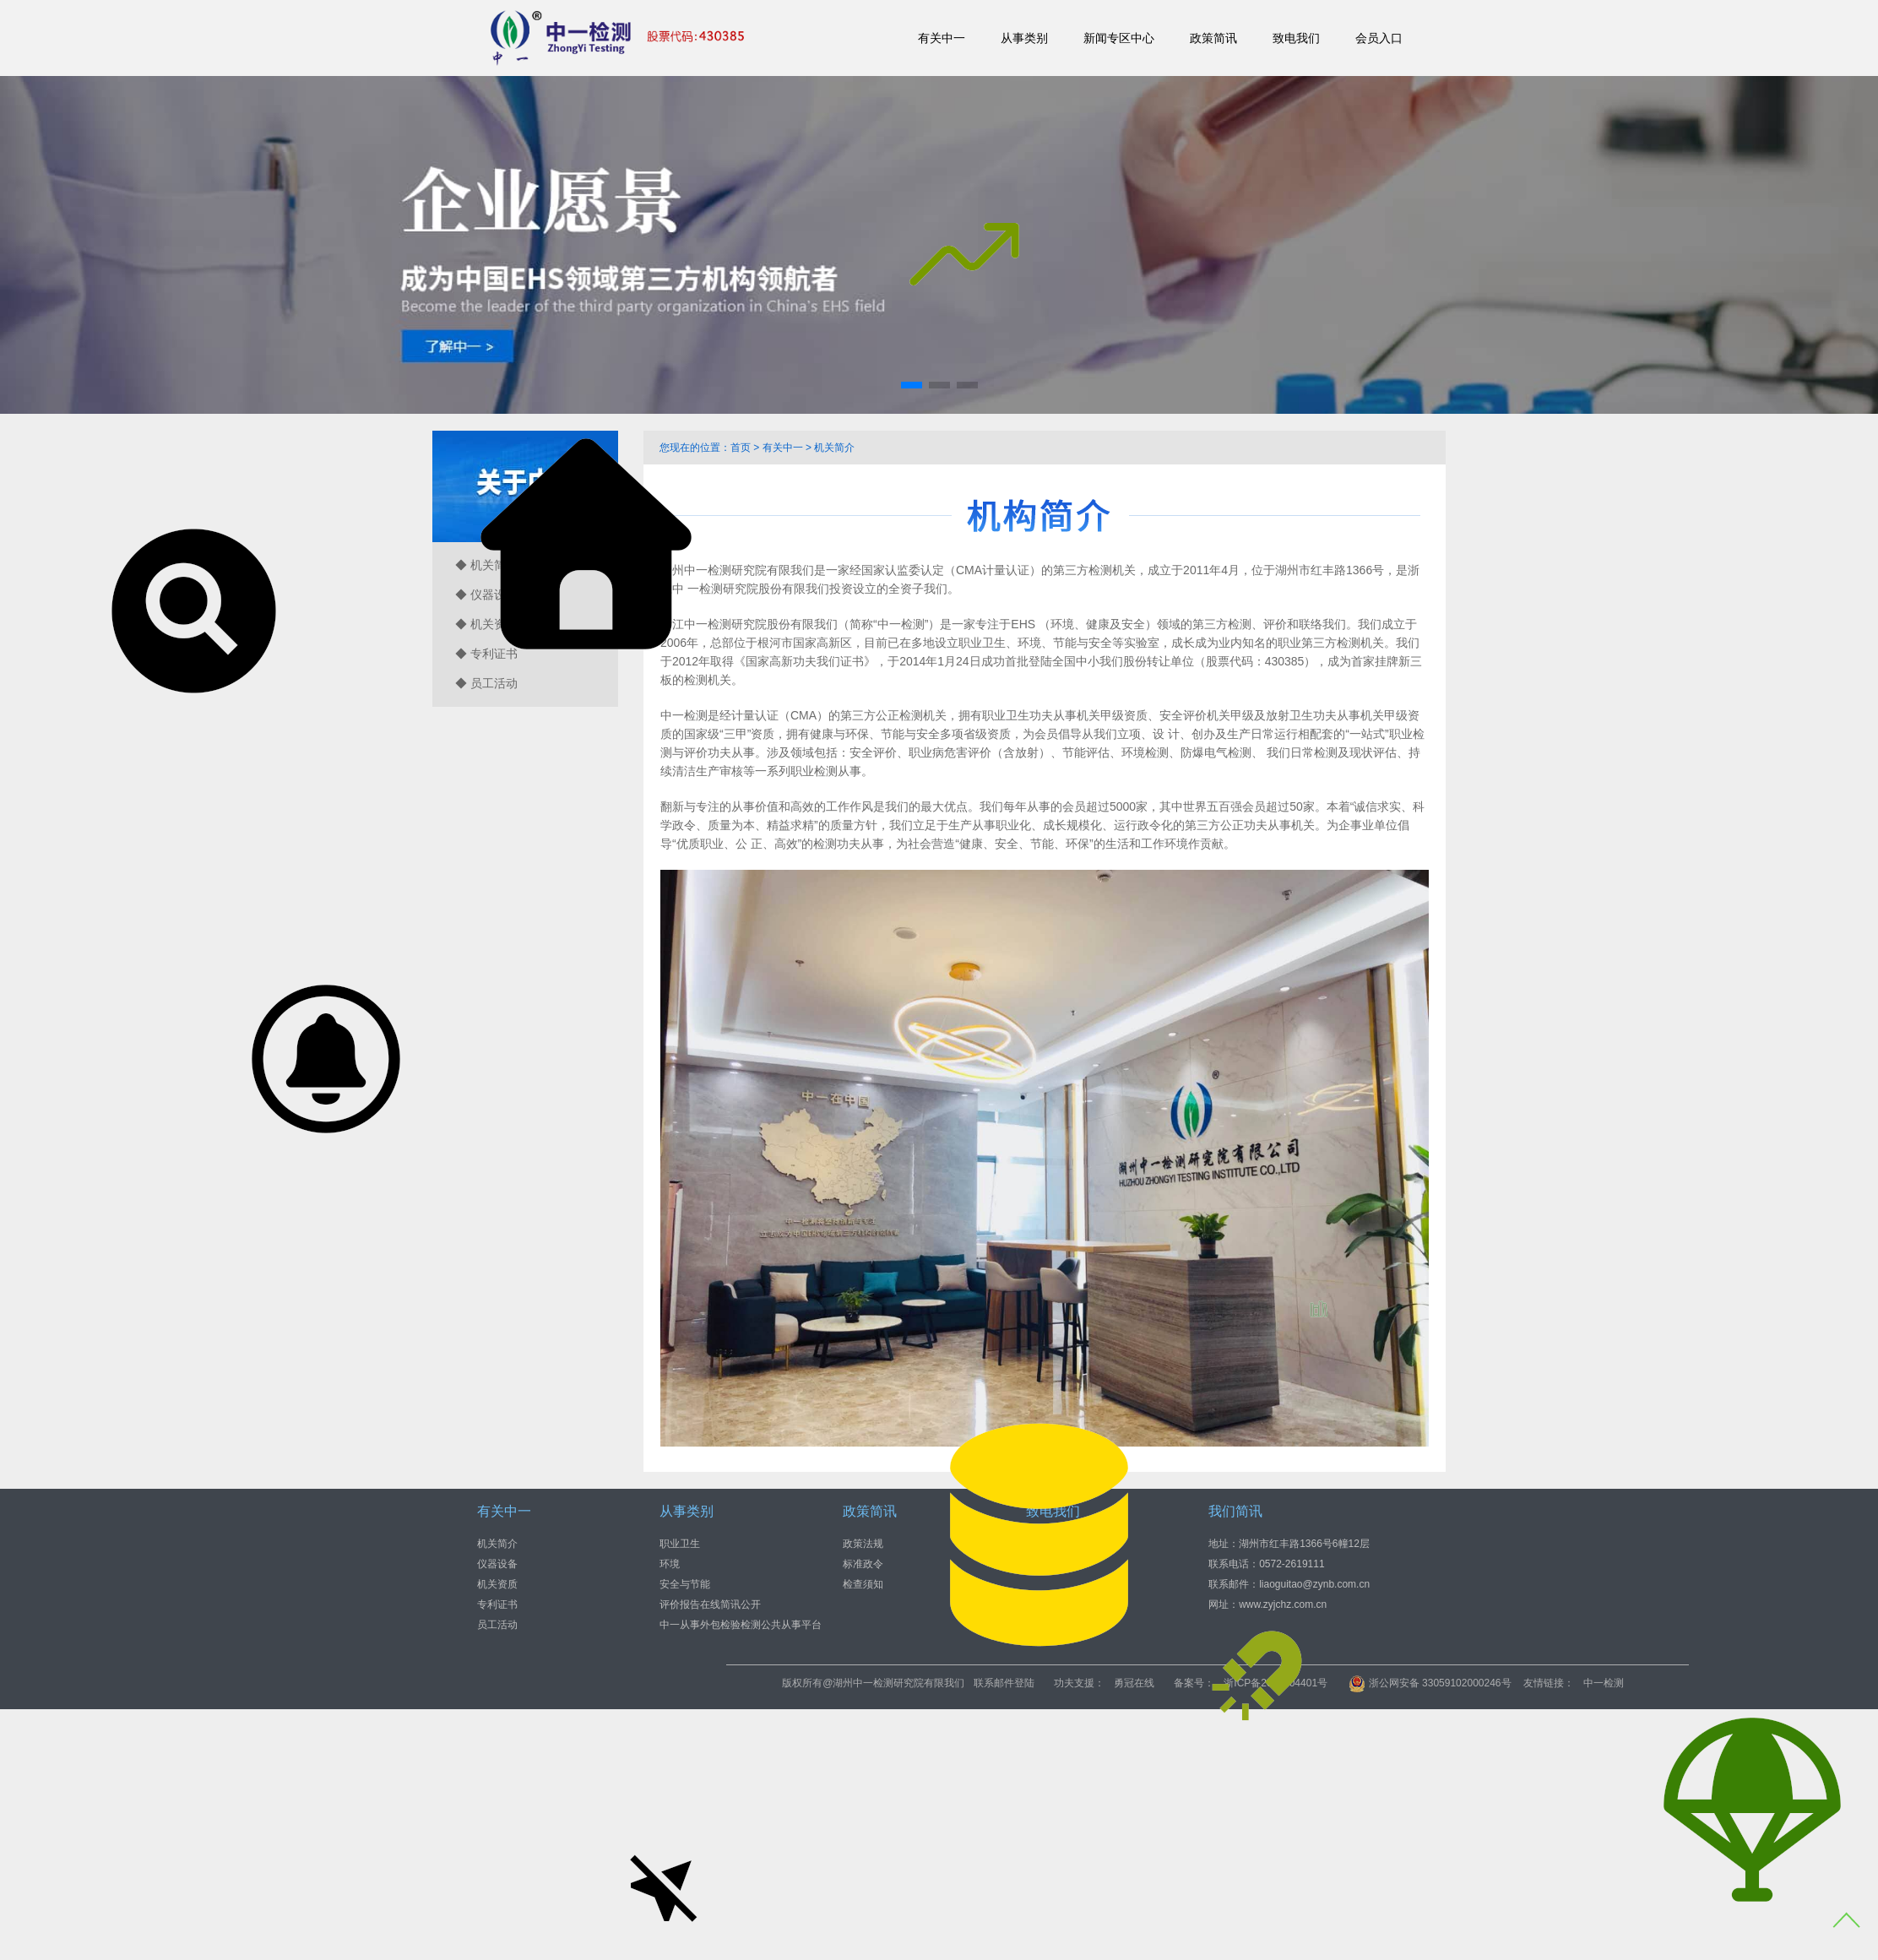 This screenshot has width=1878, height=1960. What do you see at coordinates (586, 544) in the screenshot?
I see `navigate to home screen` at bounding box center [586, 544].